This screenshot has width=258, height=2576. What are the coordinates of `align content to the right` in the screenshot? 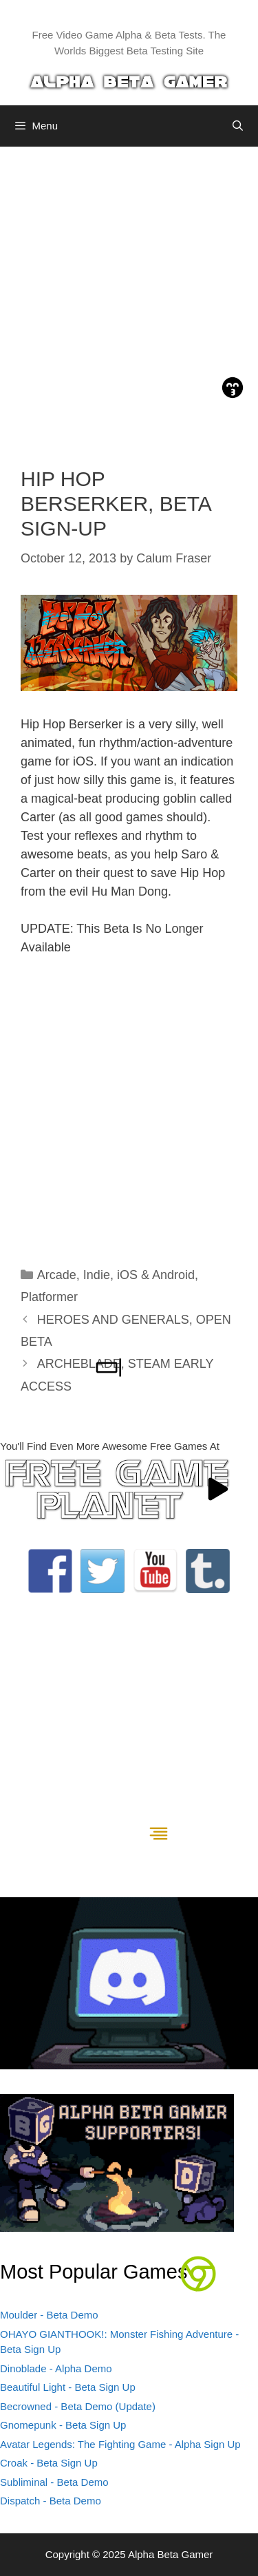 It's located at (109, 1367).